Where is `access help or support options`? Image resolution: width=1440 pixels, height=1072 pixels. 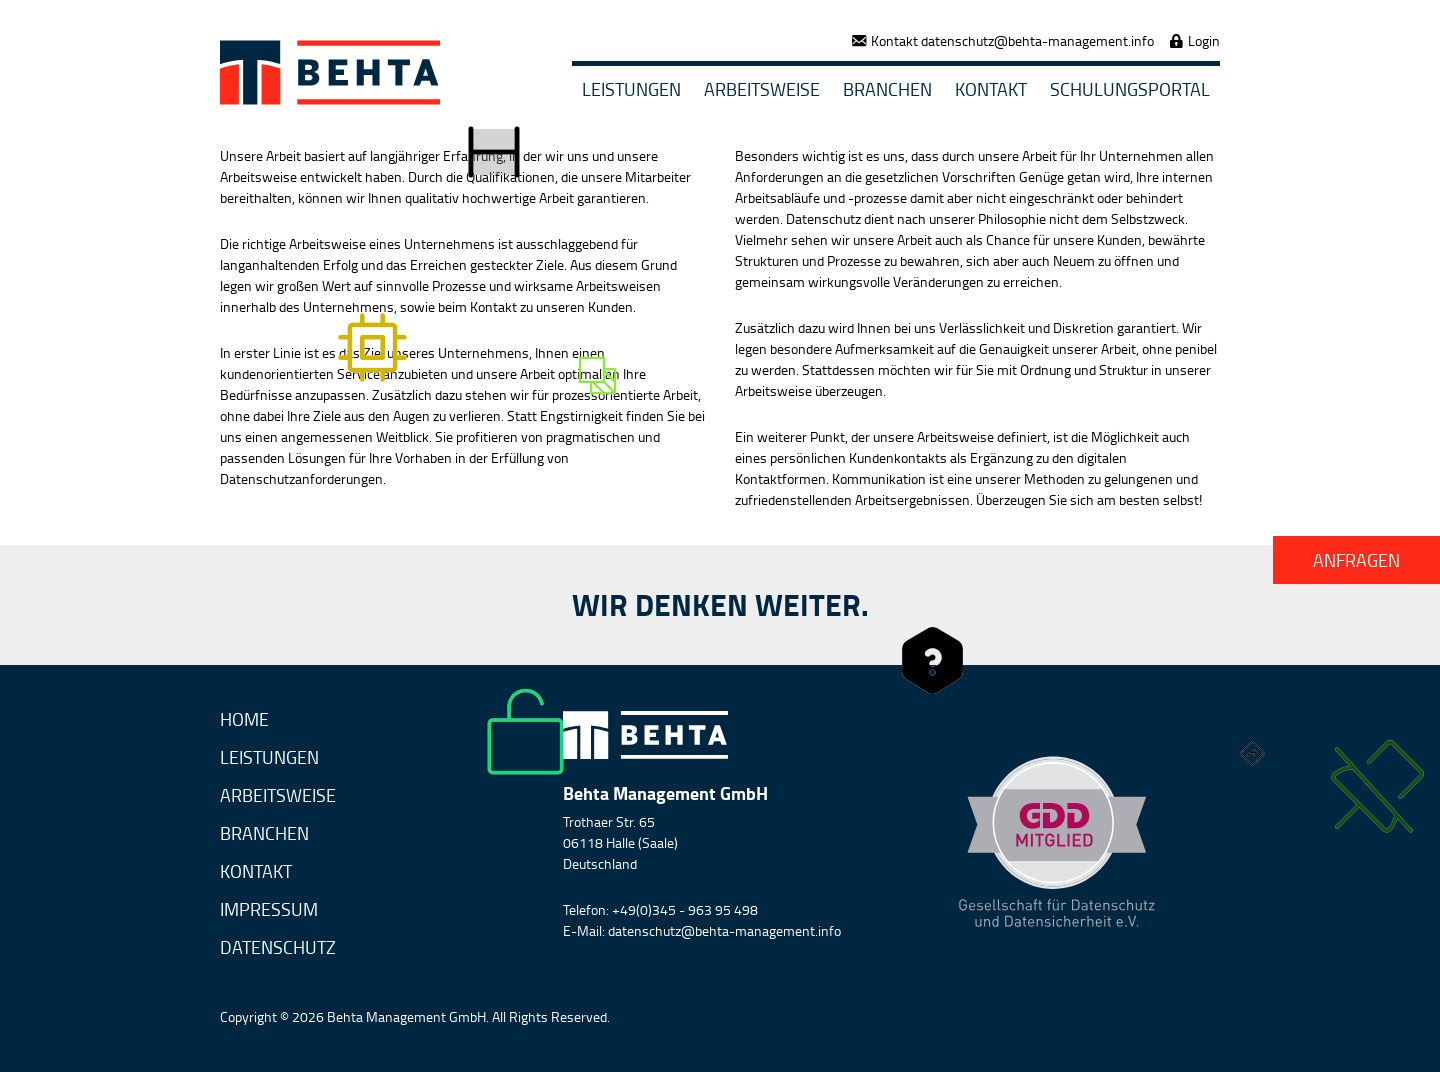 access help or support options is located at coordinates (932, 660).